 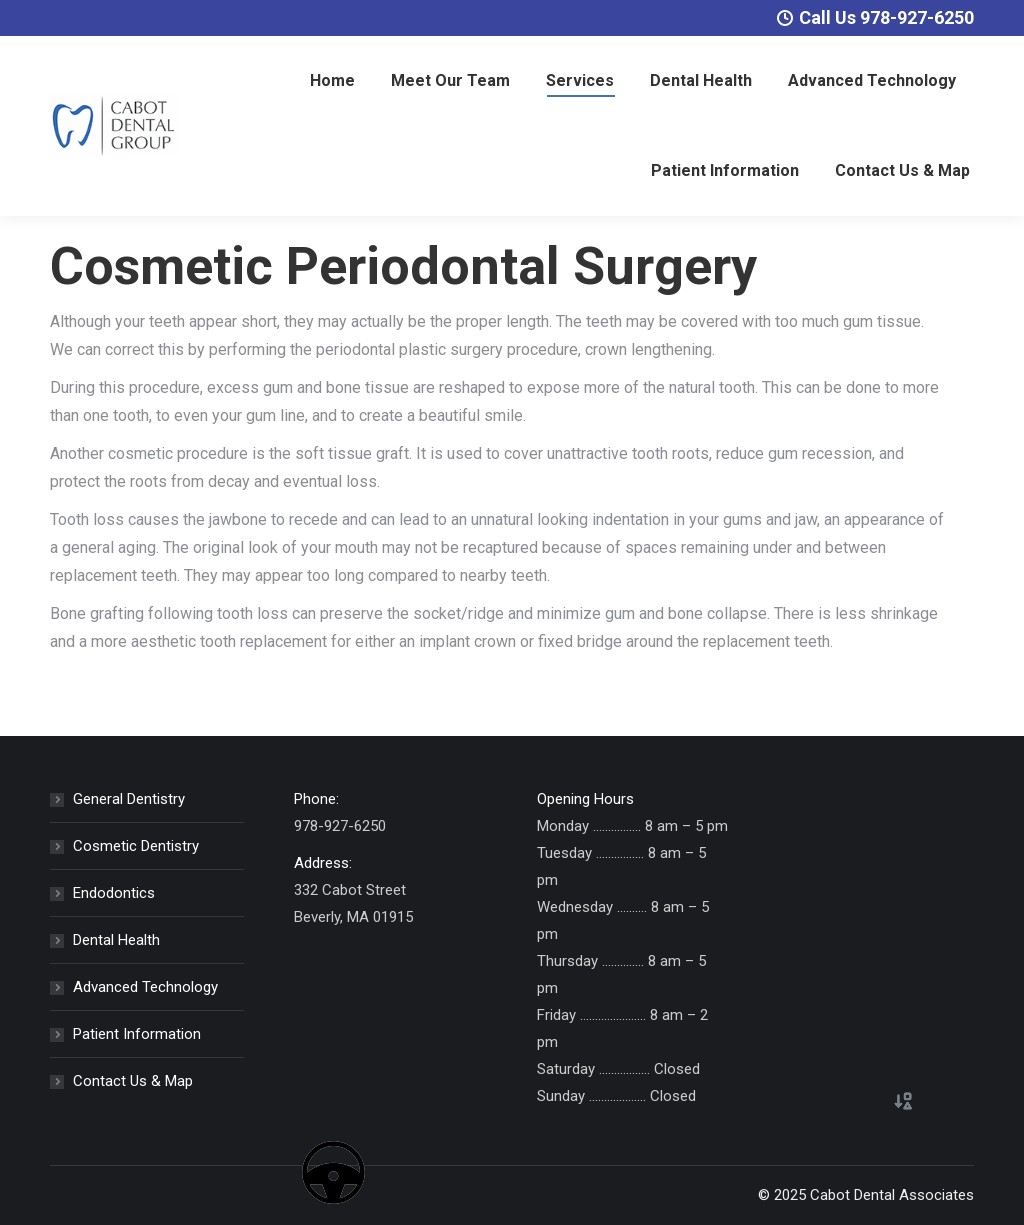 I want to click on access driving or navigation mode, so click(x=333, y=1172).